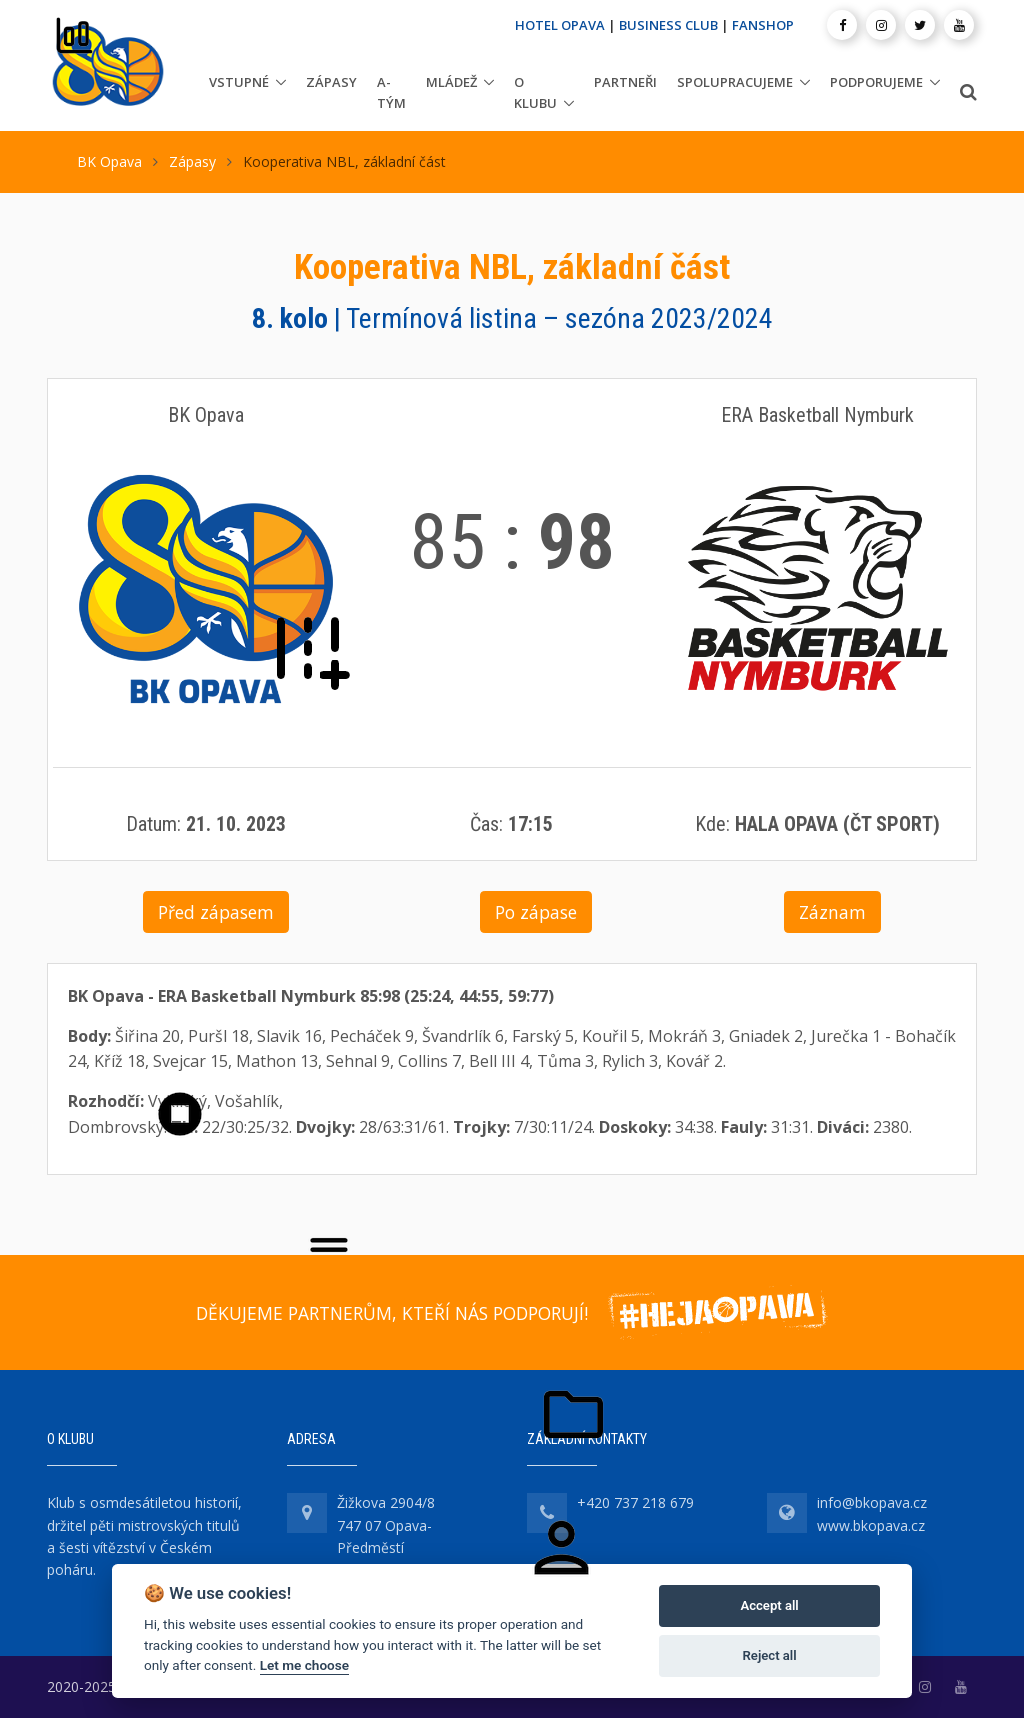 Image resolution: width=1024 pixels, height=1718 pixels. What do you see at coordinates (180, 1114) in the screenshot?
I see `stop playback` at bounding box center [180, 1114].